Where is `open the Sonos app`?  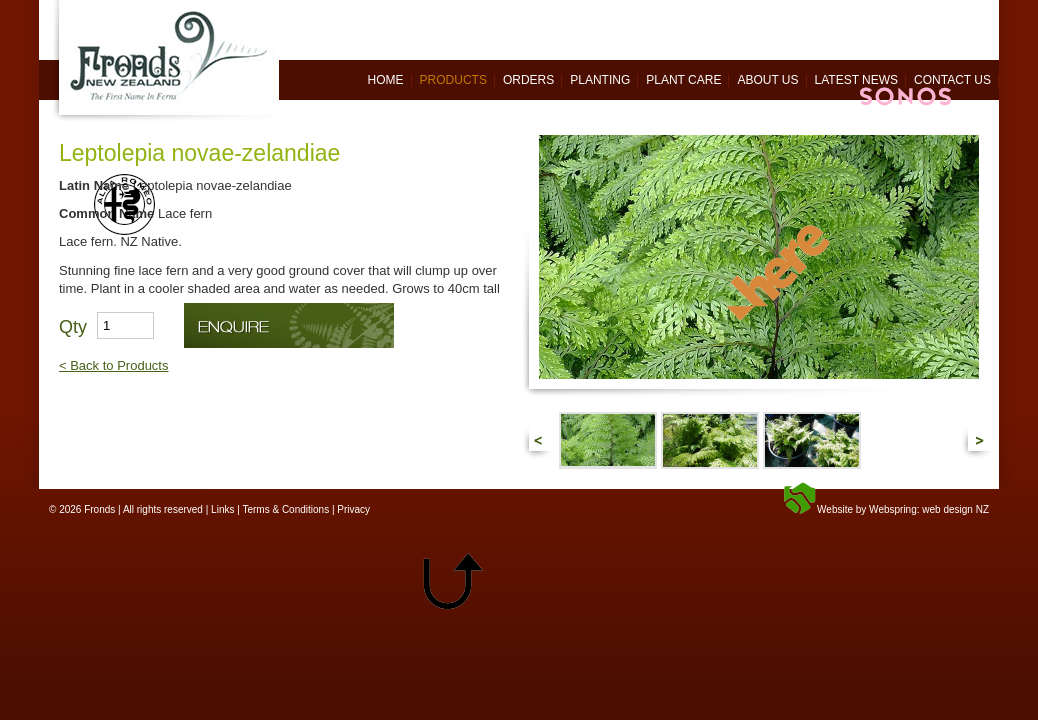
open the Sonos app is located at coordinates (905, 96).